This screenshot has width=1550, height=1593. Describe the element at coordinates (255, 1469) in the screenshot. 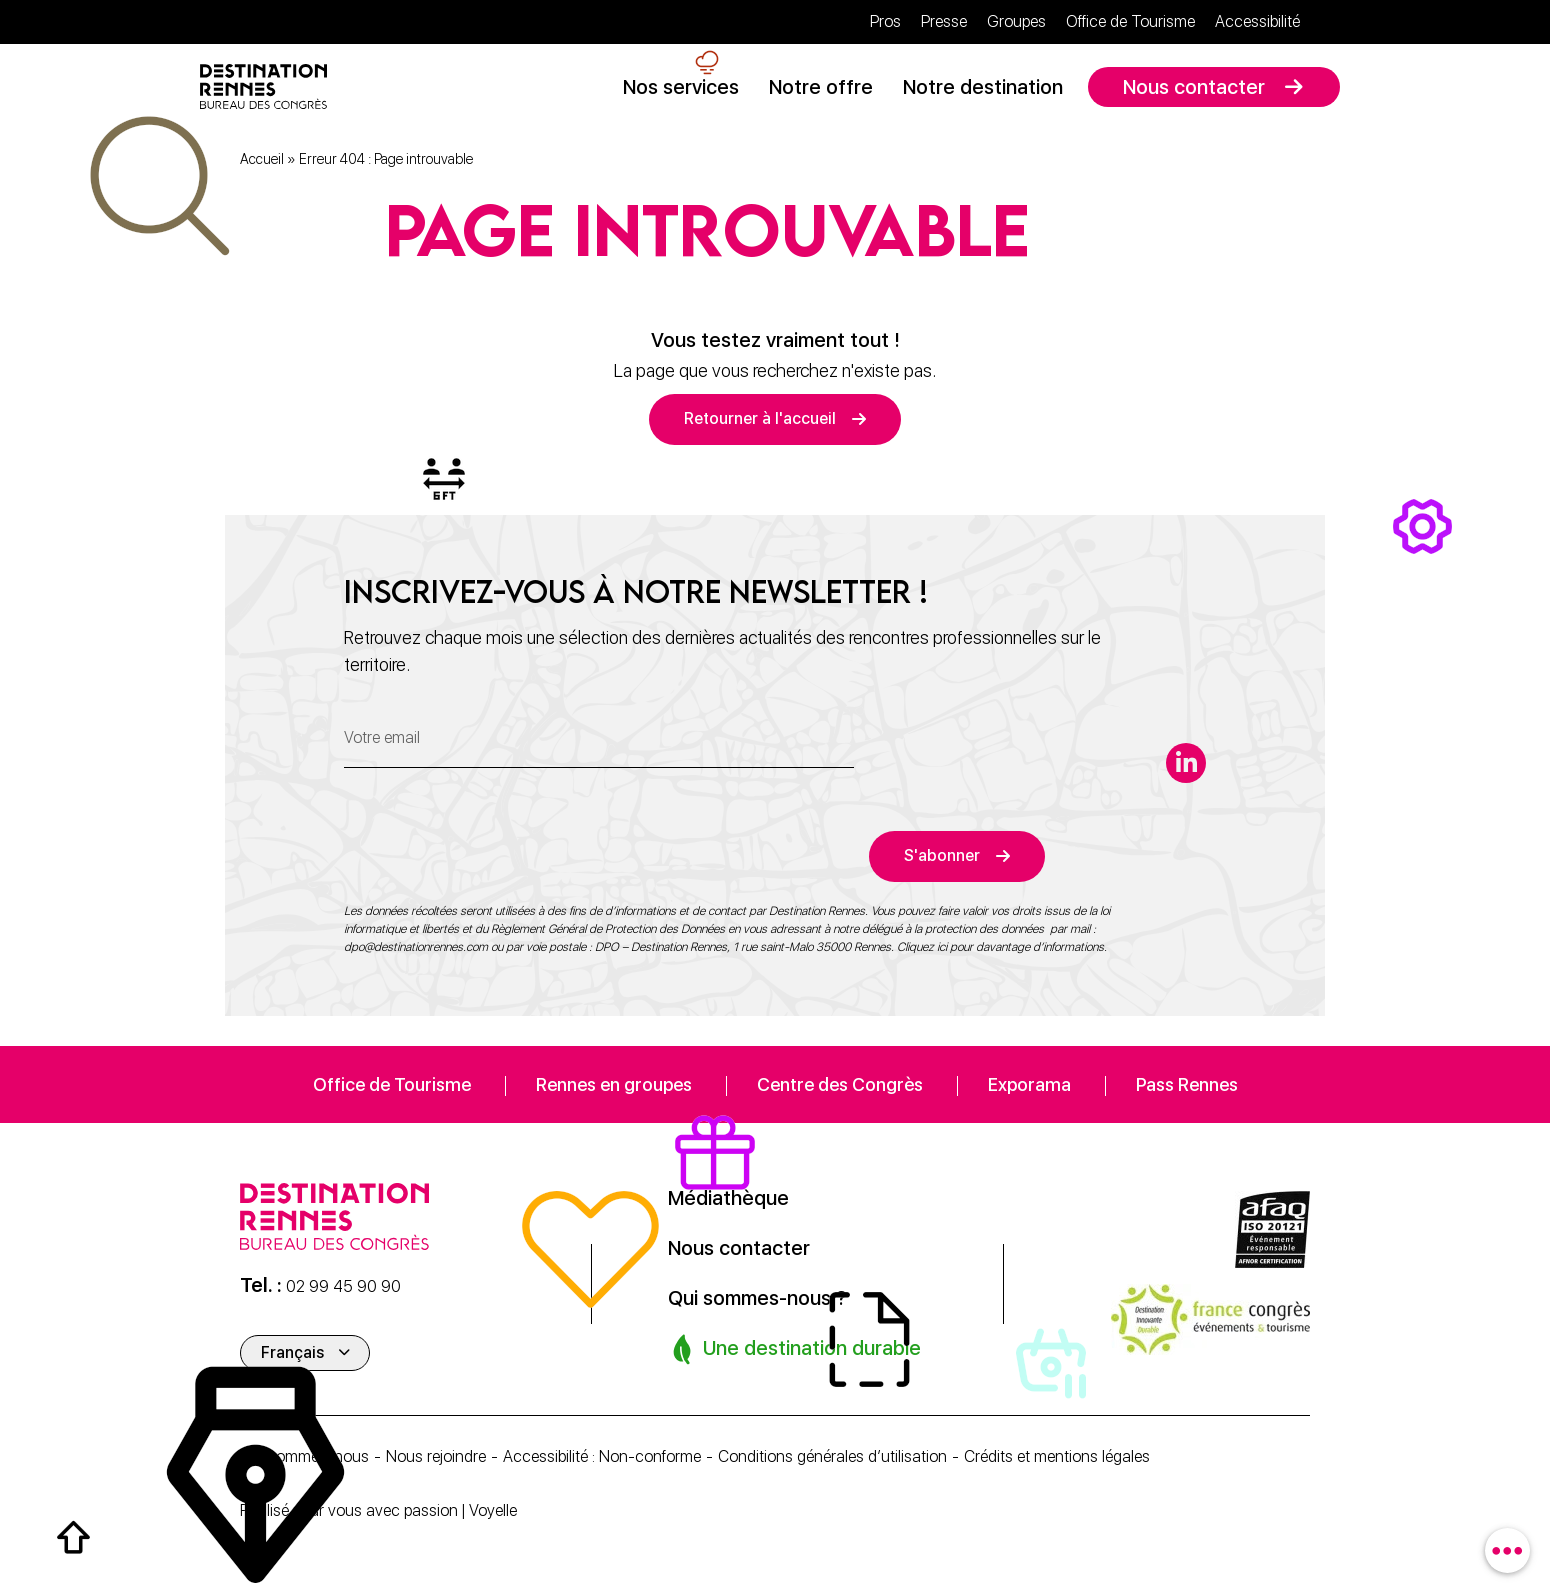

I see `access drawing or illustration tools` at that location.